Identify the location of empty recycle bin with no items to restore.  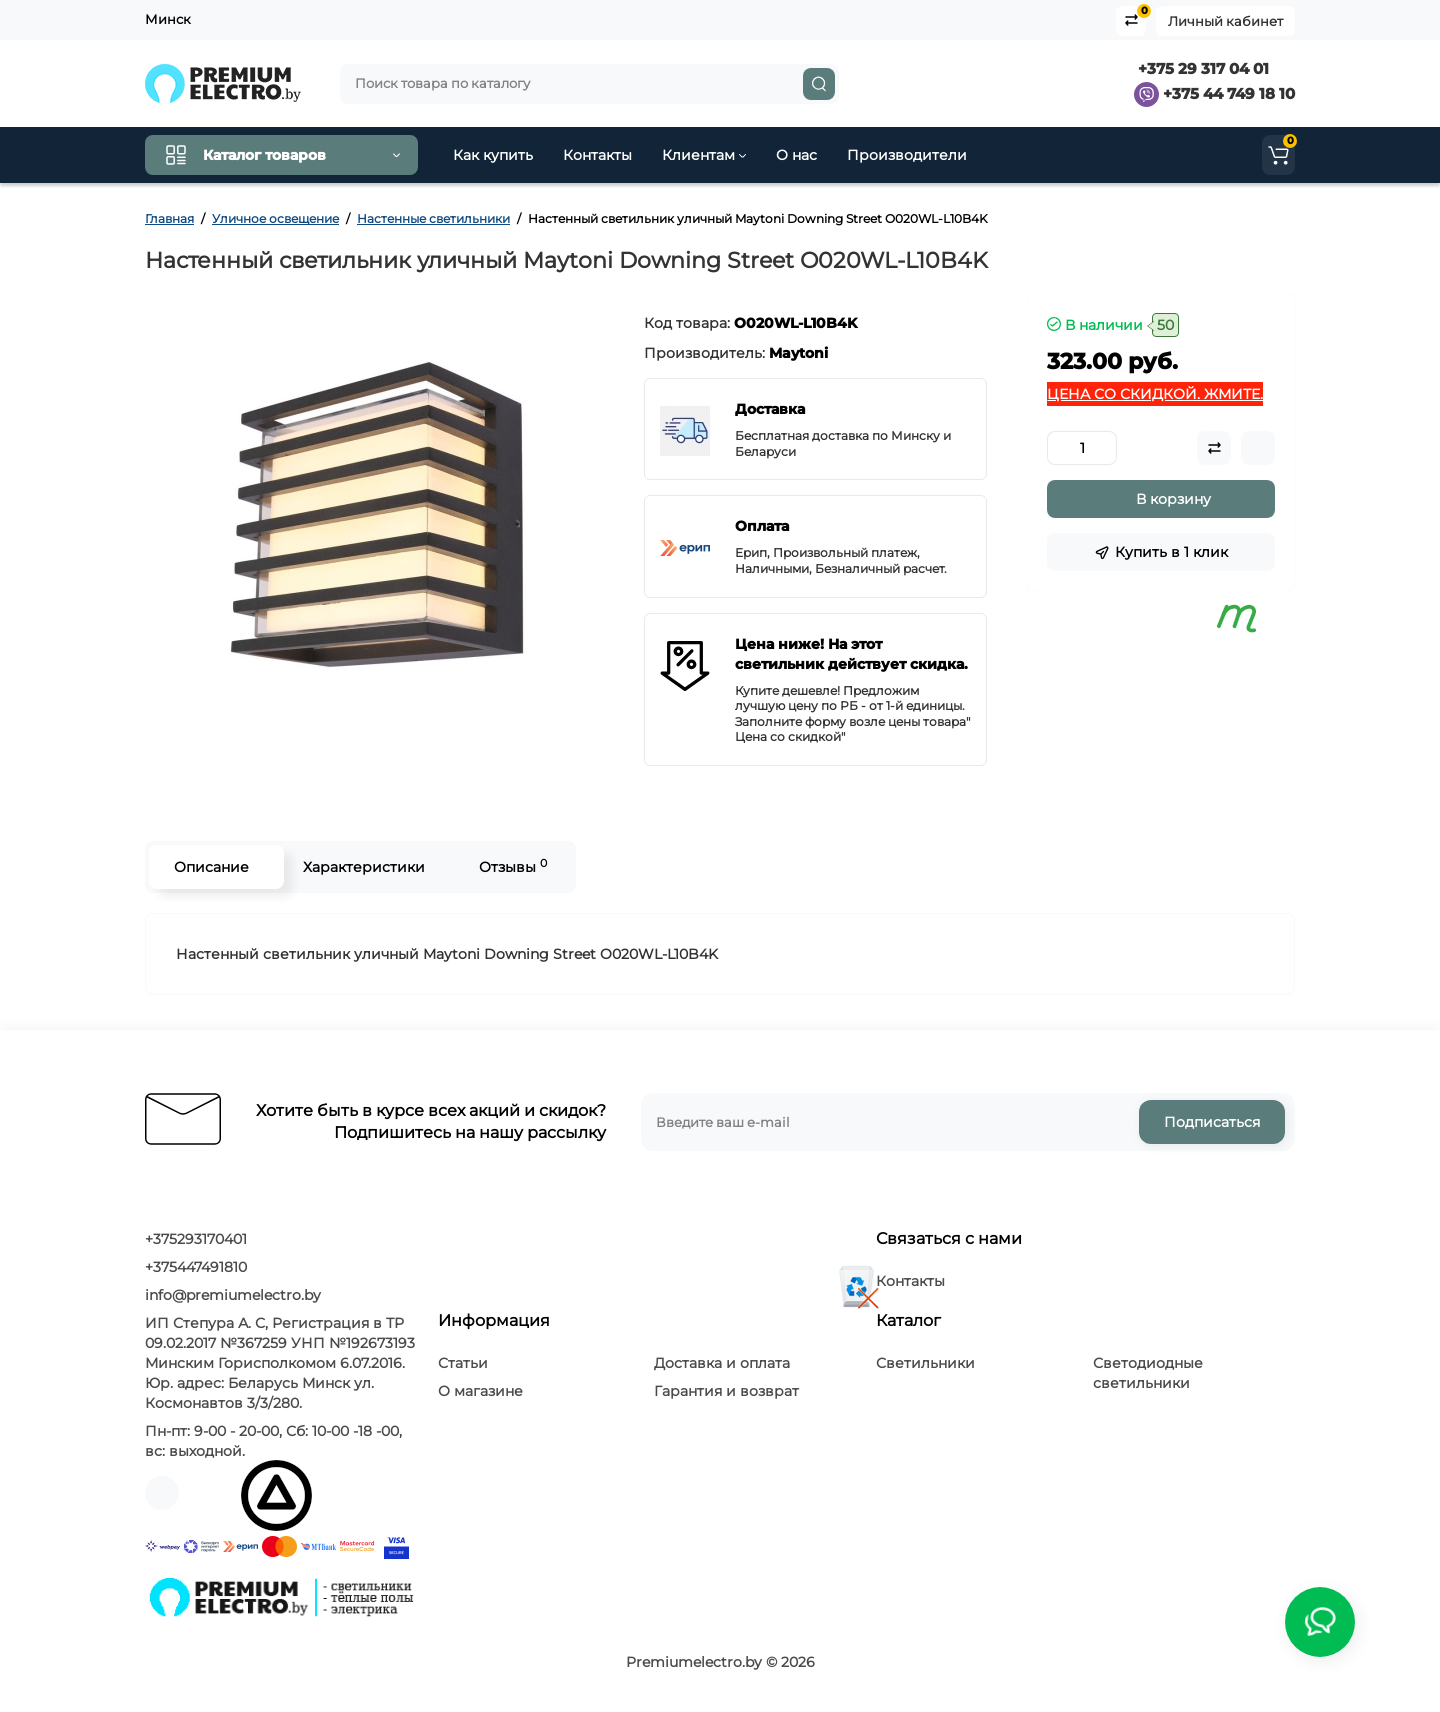
(856, 1286).